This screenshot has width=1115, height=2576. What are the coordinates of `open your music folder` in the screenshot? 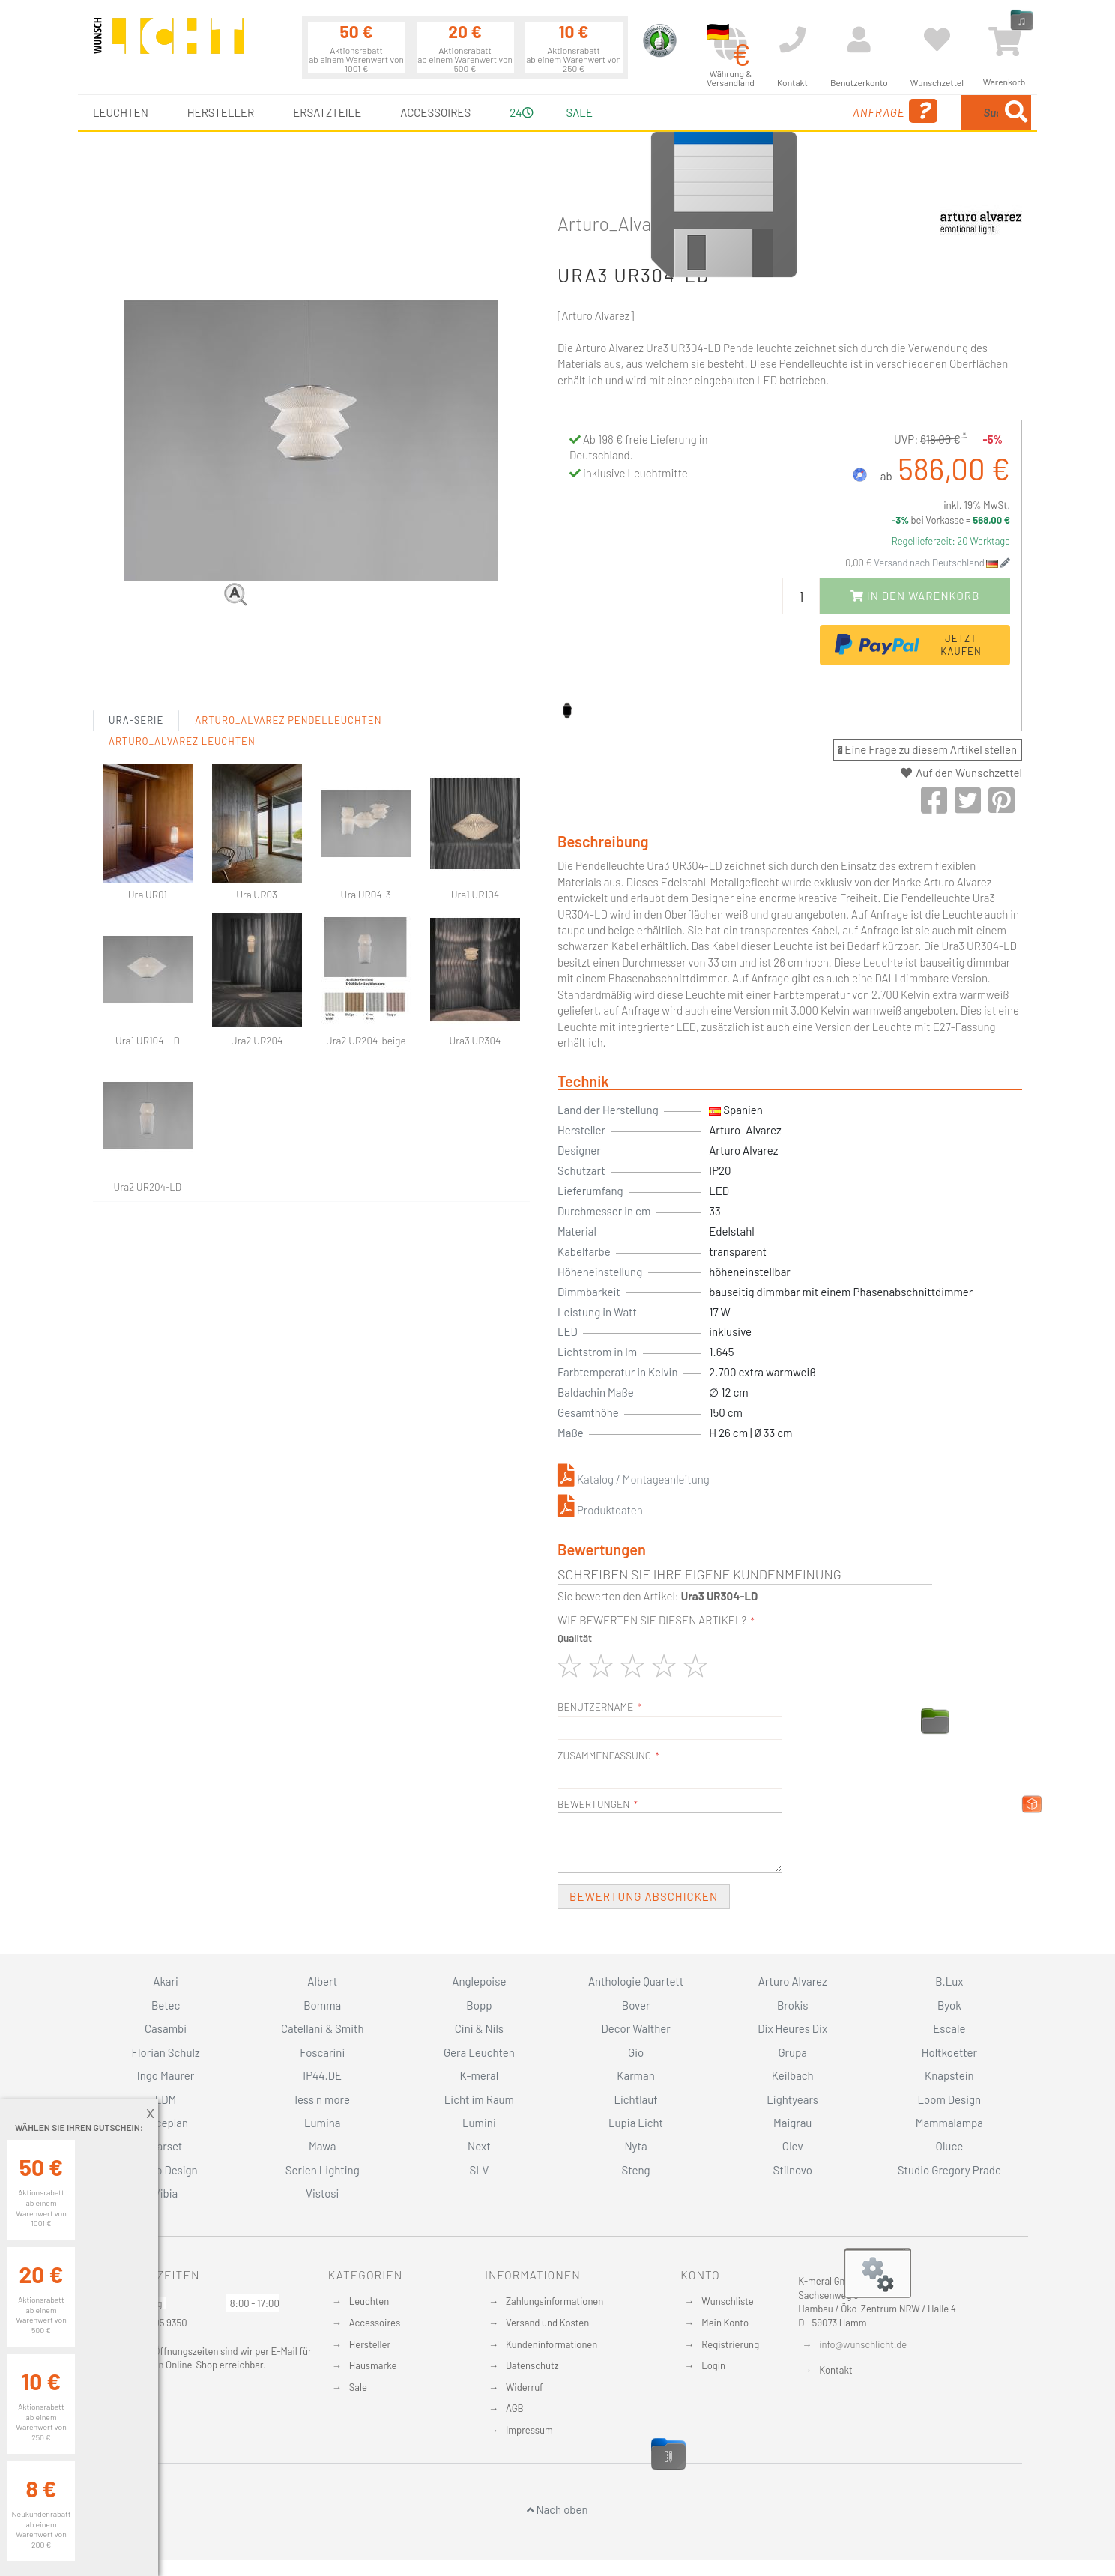 It's located at (1021, 19).